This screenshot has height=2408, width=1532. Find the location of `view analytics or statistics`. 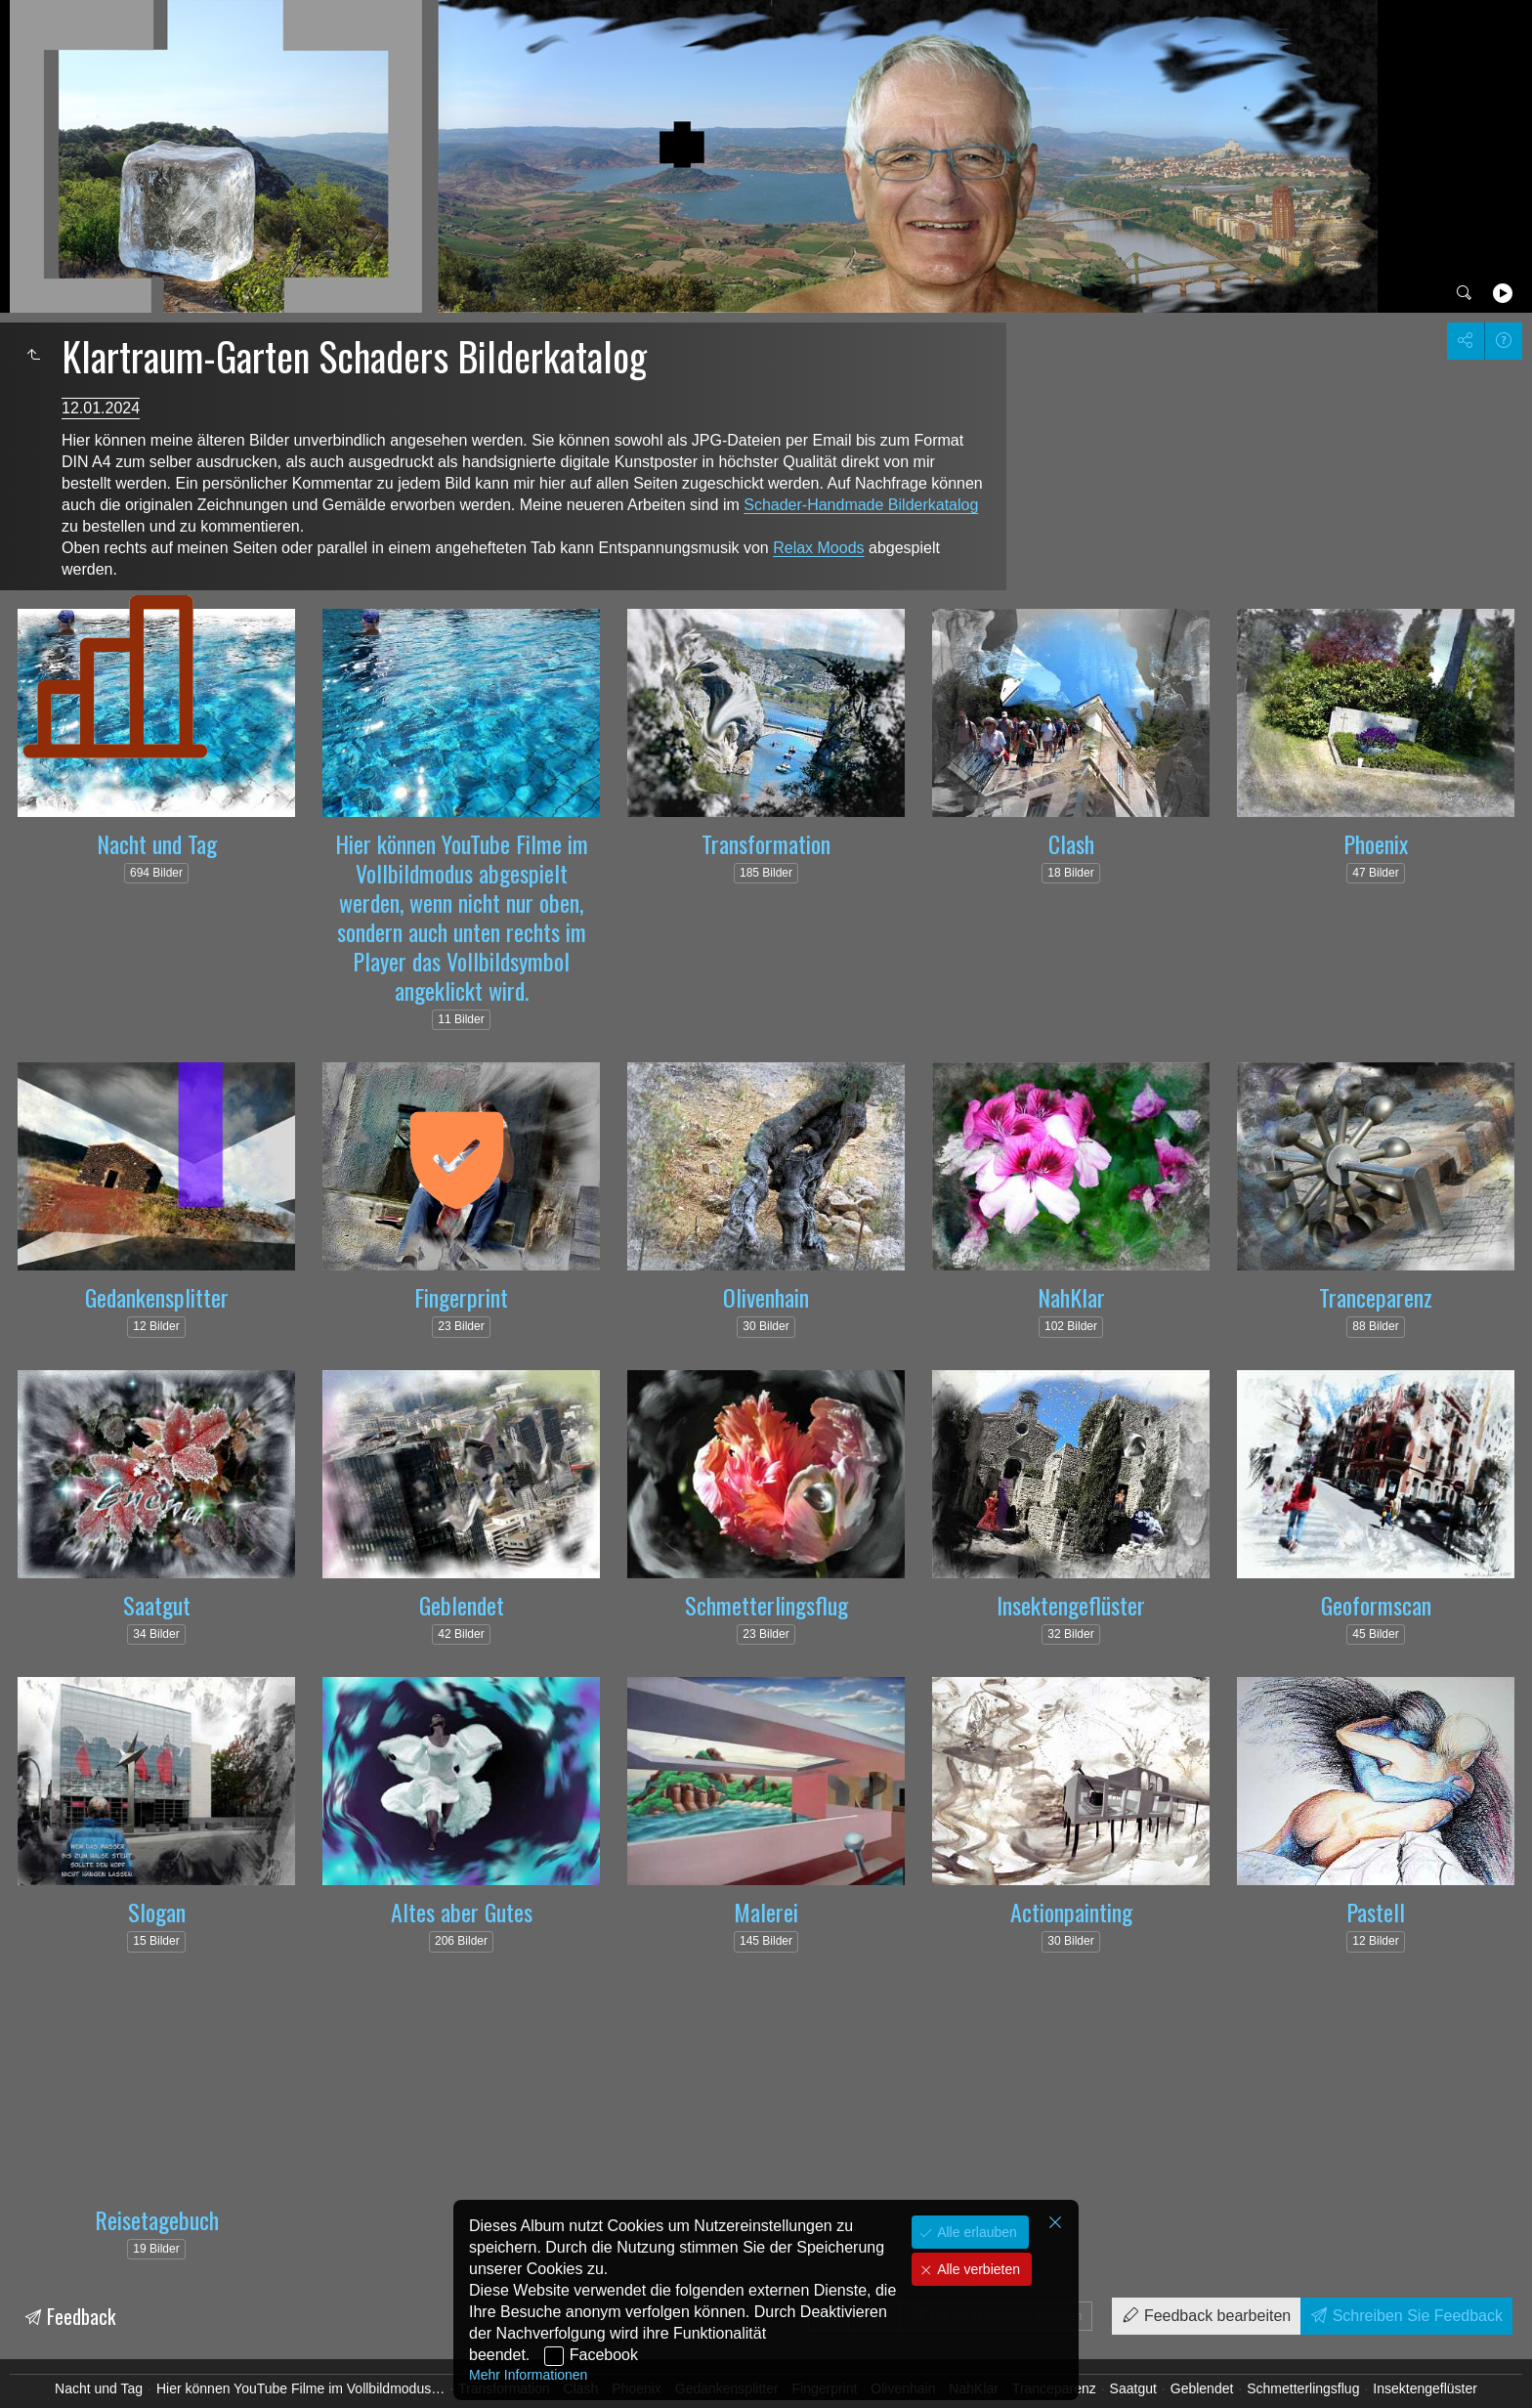

view analytics or statistics is located at coordinates (115, 680).